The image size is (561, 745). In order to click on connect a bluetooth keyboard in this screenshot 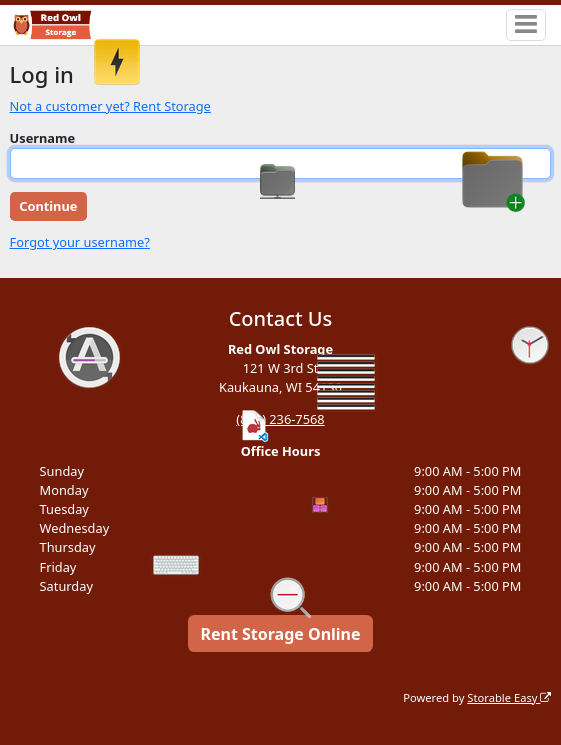, I will do `click(176, 565)`.